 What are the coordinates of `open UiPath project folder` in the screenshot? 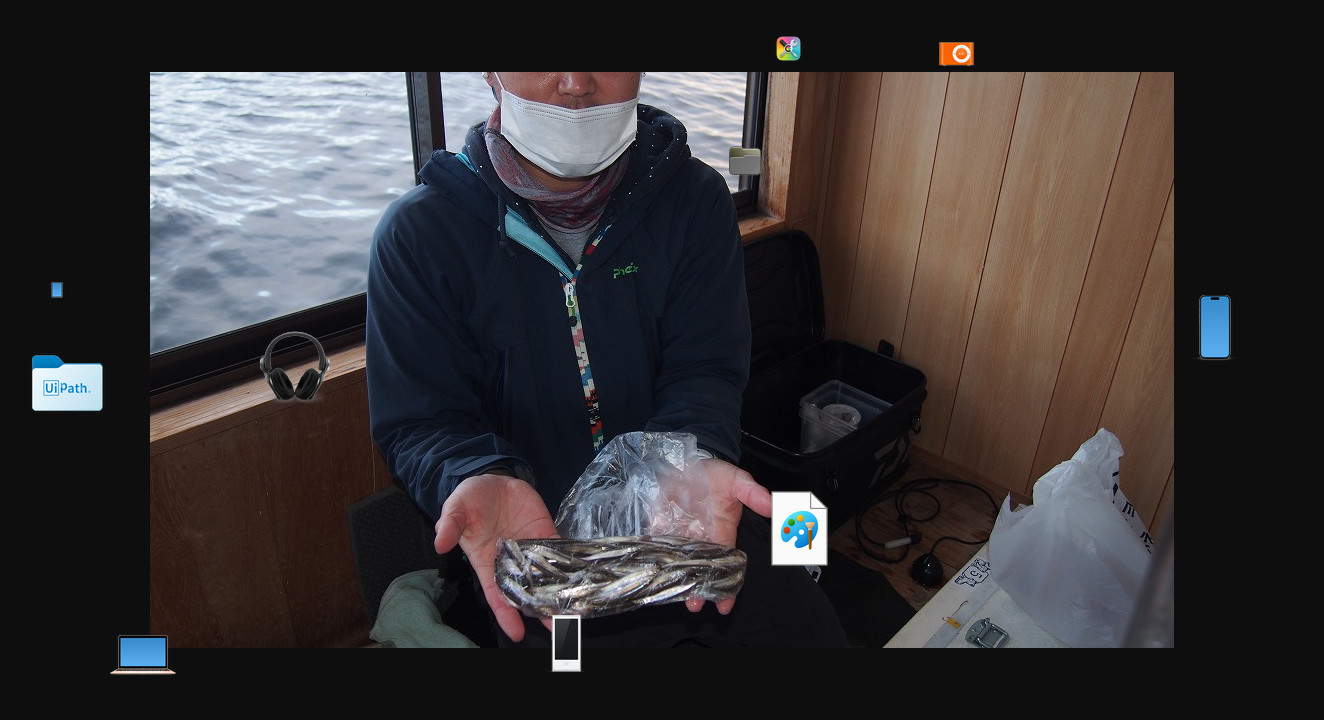 It's located at (67, 385).